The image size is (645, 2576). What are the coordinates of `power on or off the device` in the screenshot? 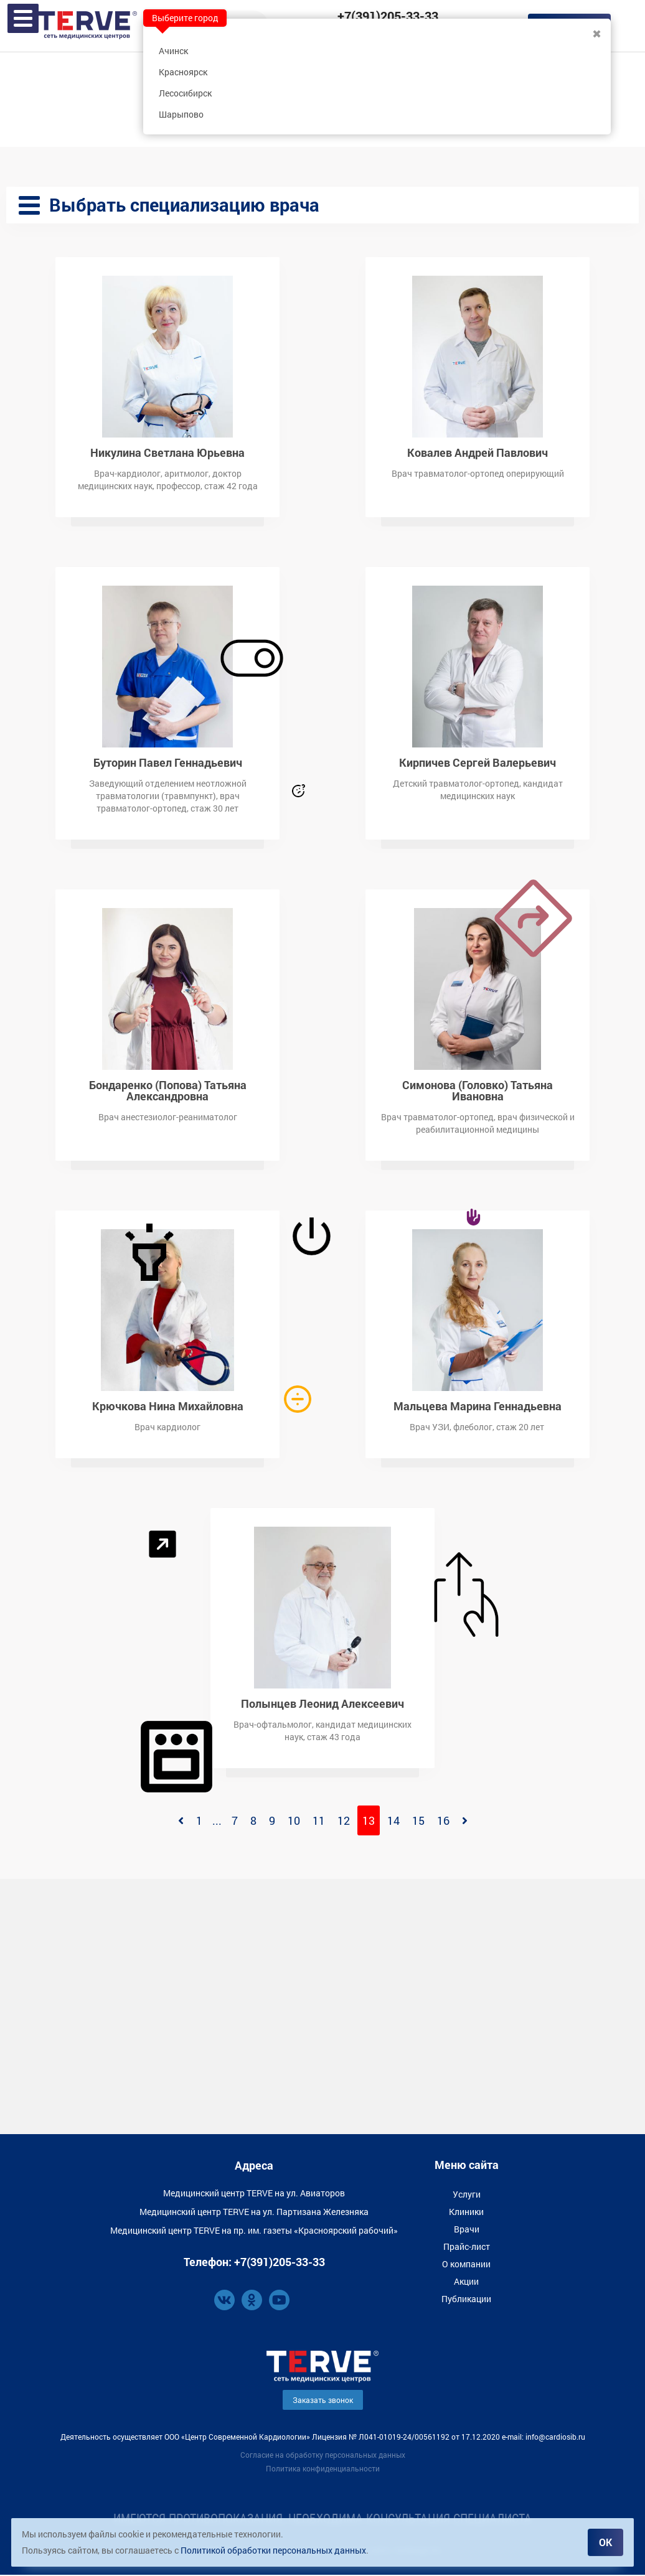 It's located at (311, 1236).